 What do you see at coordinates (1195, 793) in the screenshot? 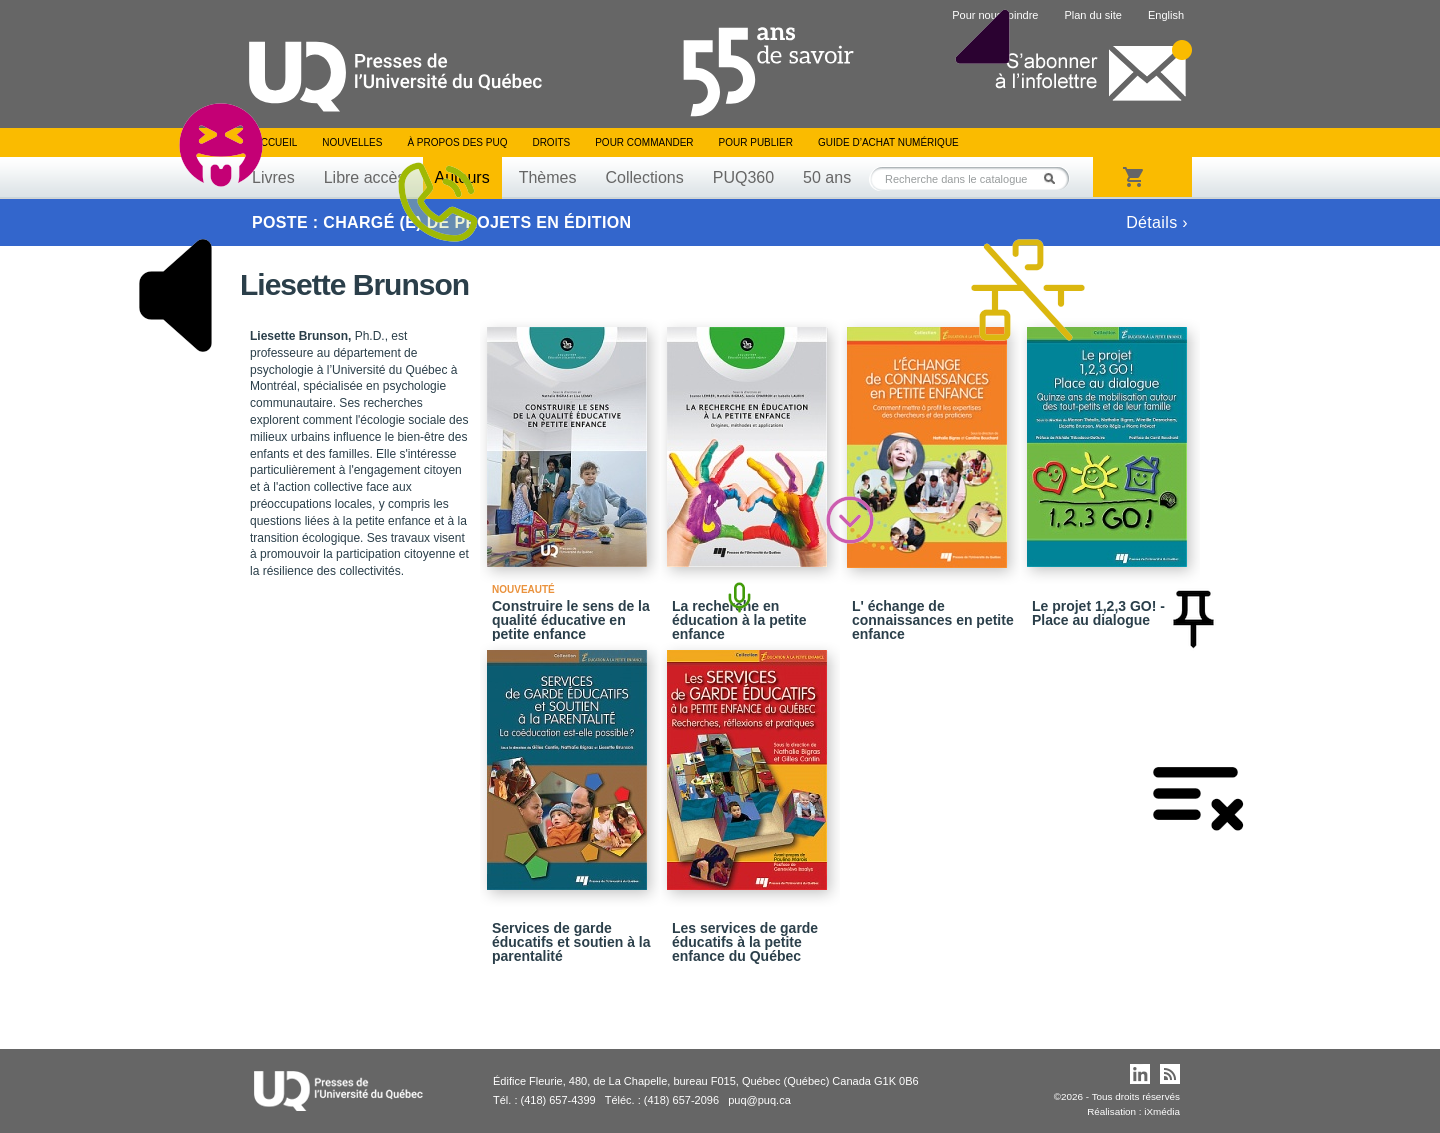
I see `remove a playlist` at bounding box center [1195, 793].